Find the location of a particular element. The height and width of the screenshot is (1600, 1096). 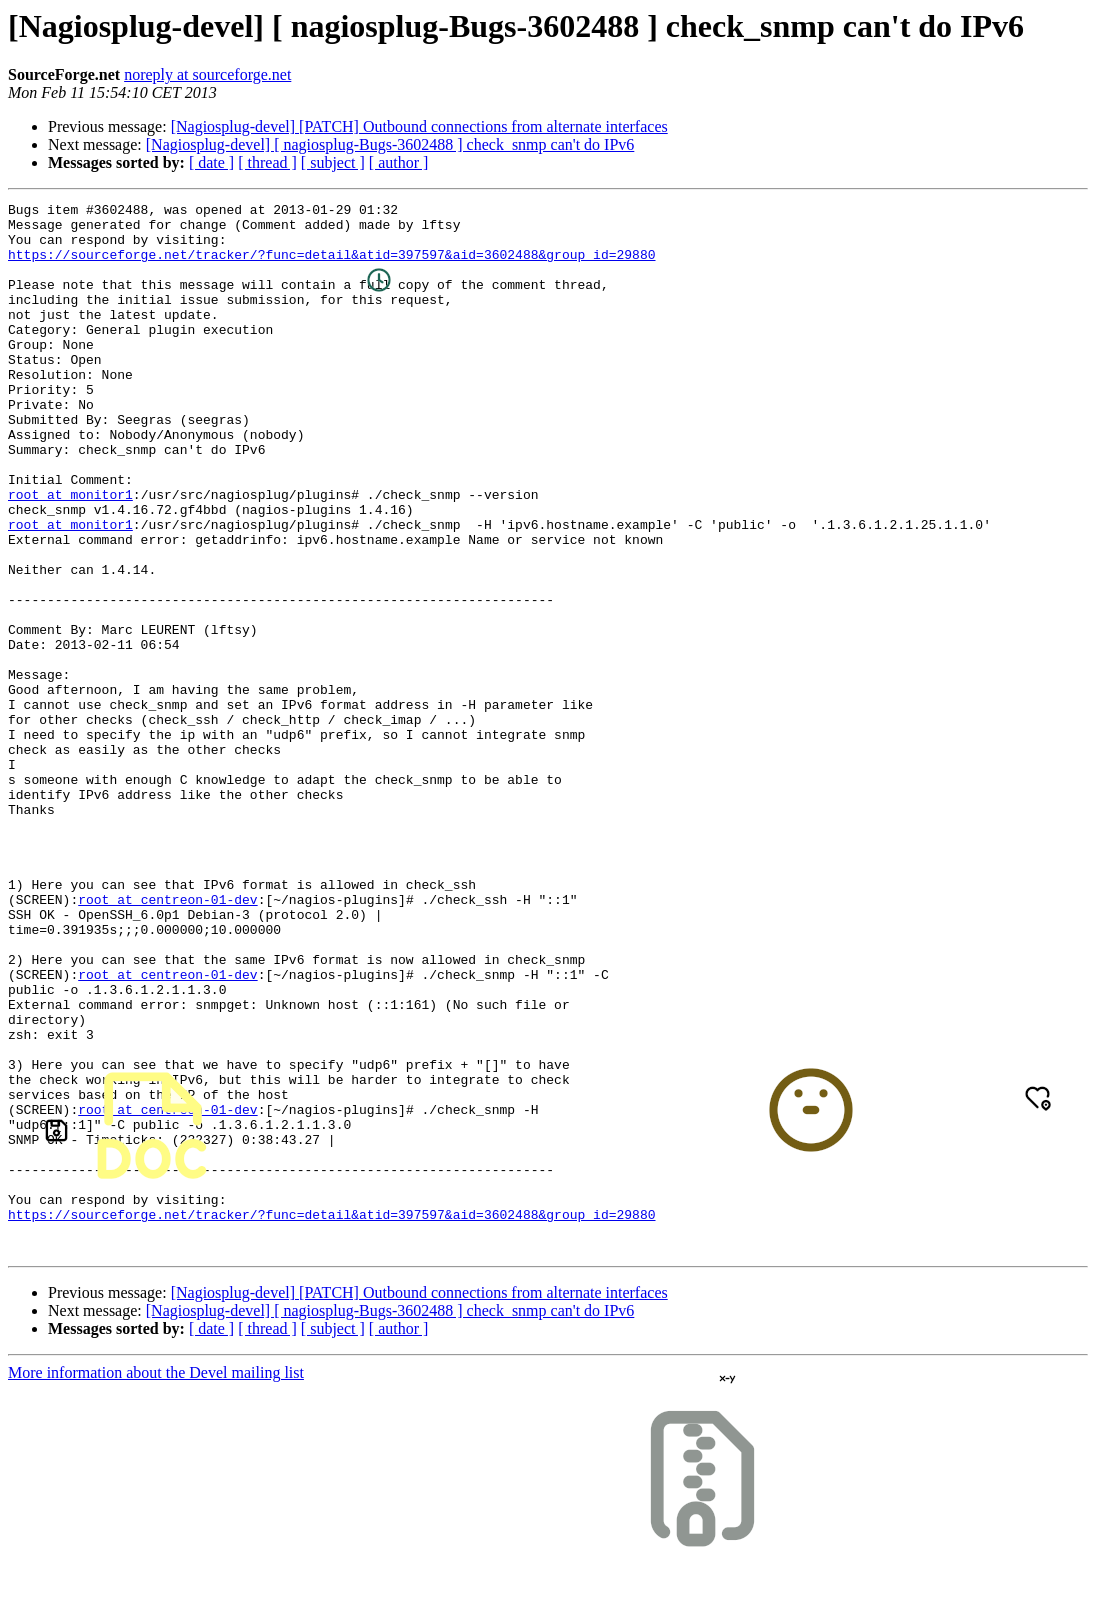

save this location to favorites is located at coordinates (1037, 1097).